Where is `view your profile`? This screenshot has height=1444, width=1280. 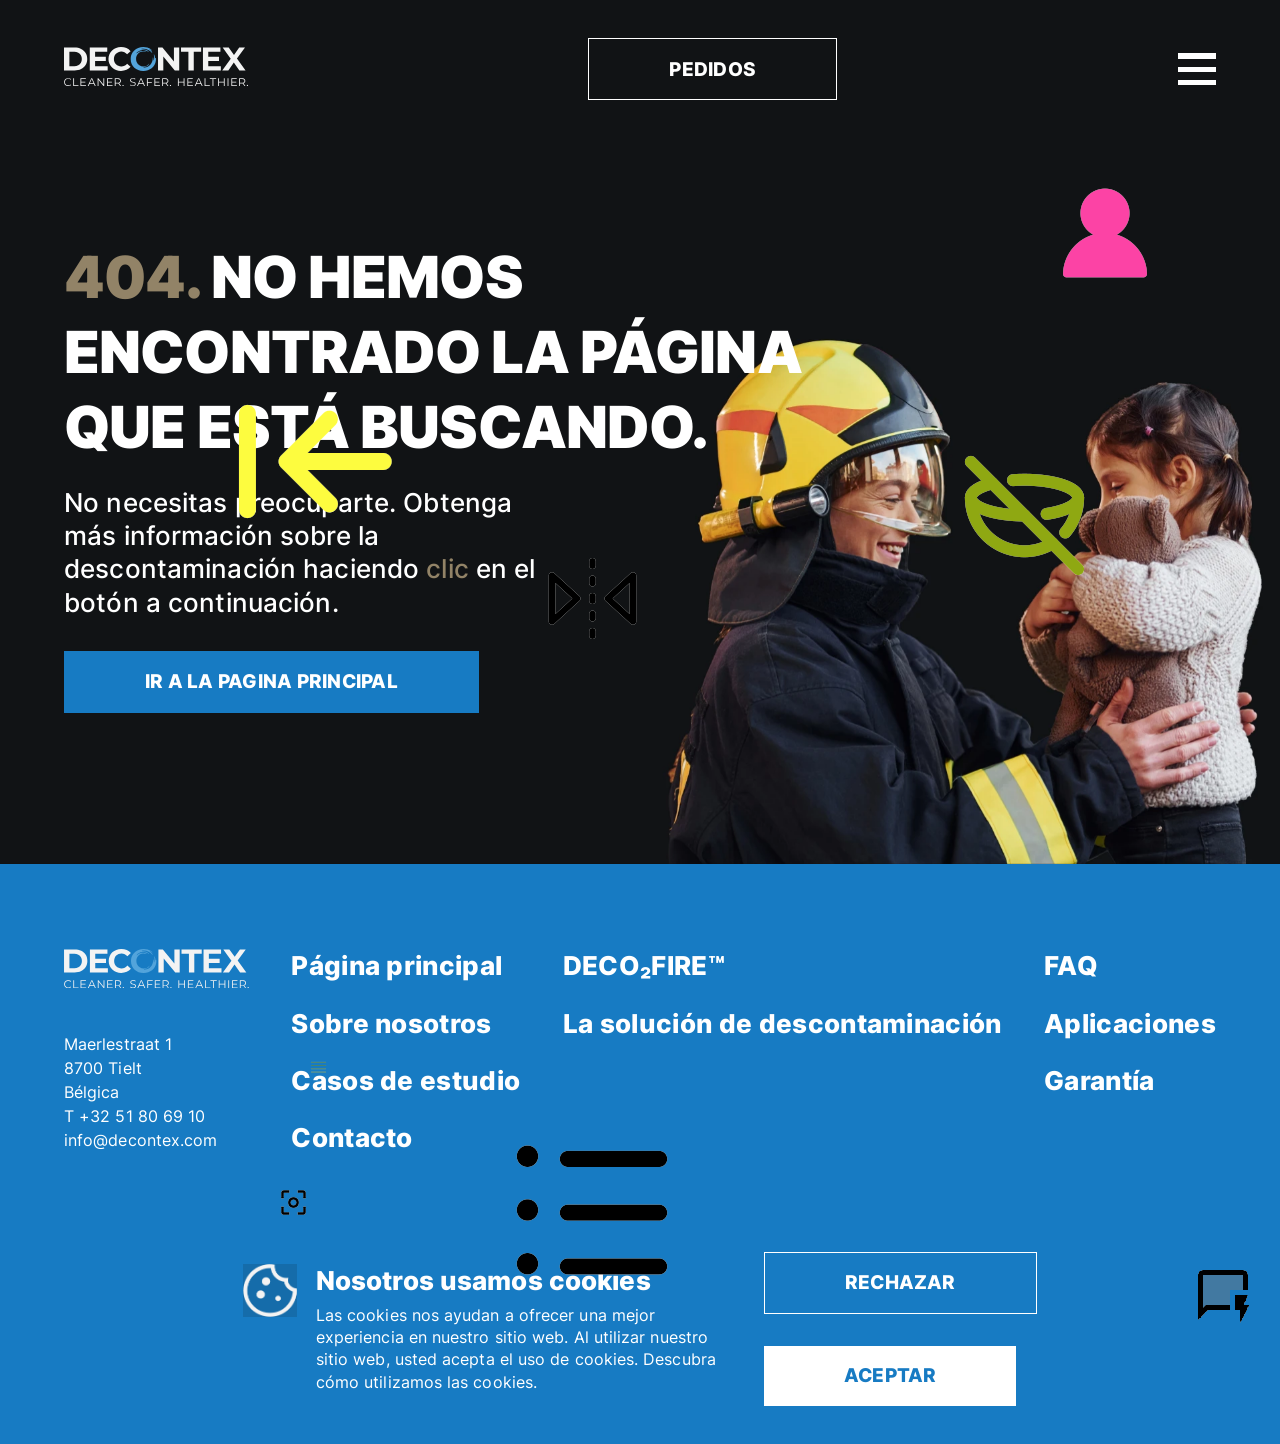
view your profile is located at coordinates (1105, 233).